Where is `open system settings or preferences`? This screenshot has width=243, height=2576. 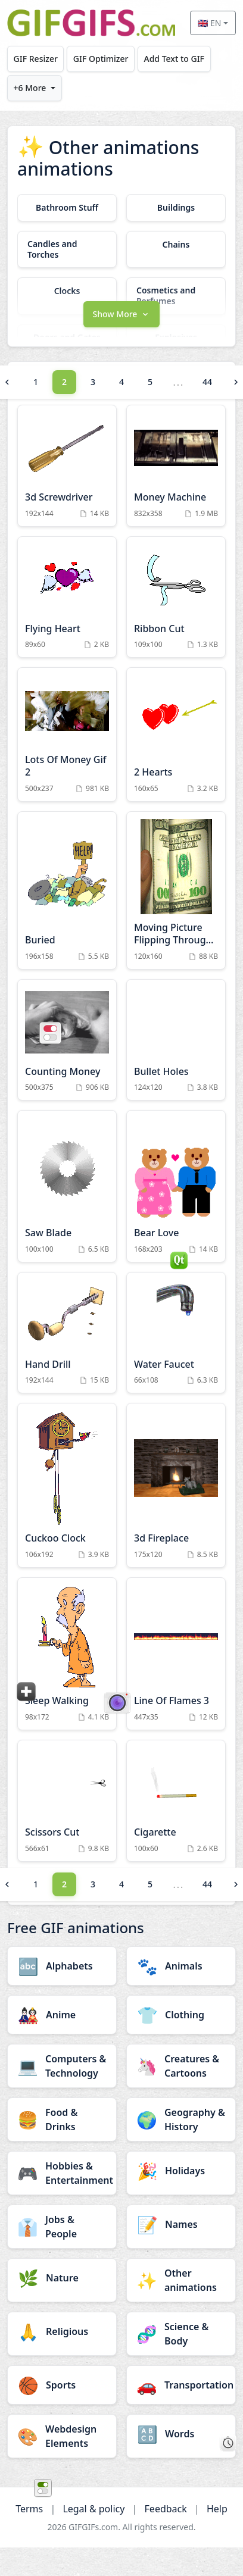 open system settings or preferences is located at coordinates (43, 2488).